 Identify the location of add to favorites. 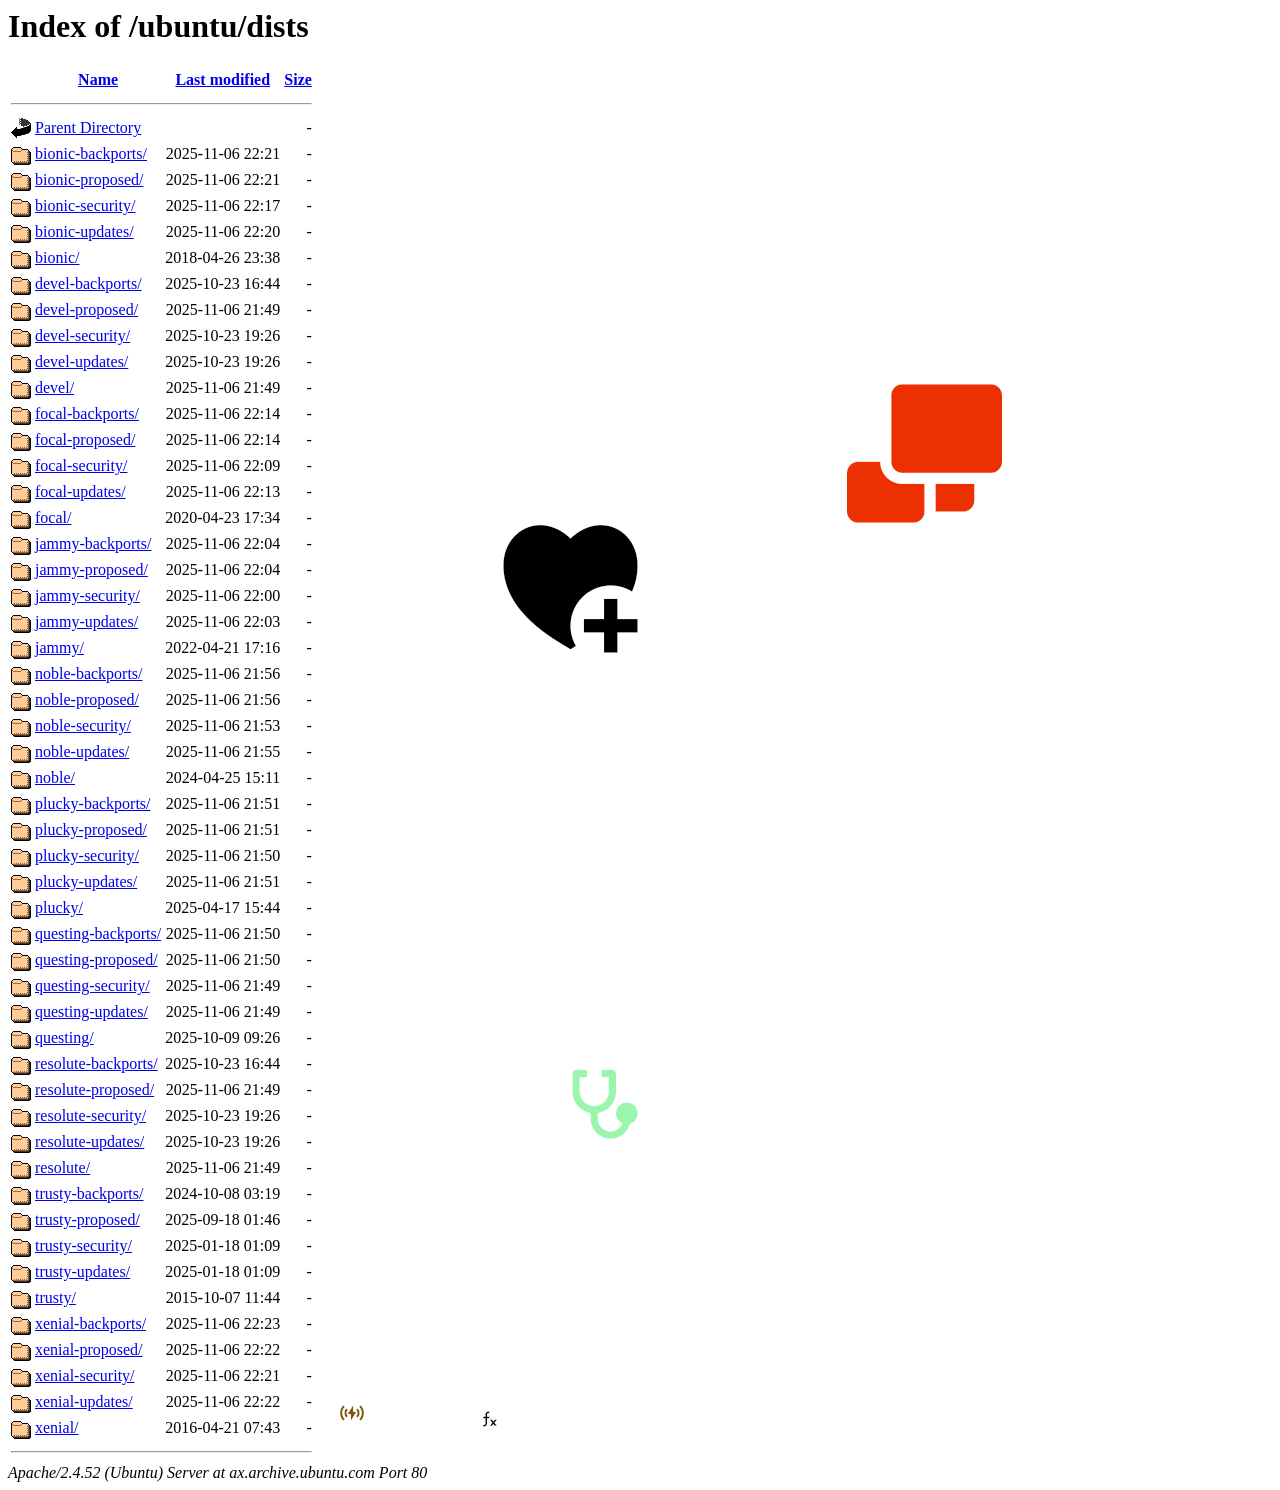
(570, 585).